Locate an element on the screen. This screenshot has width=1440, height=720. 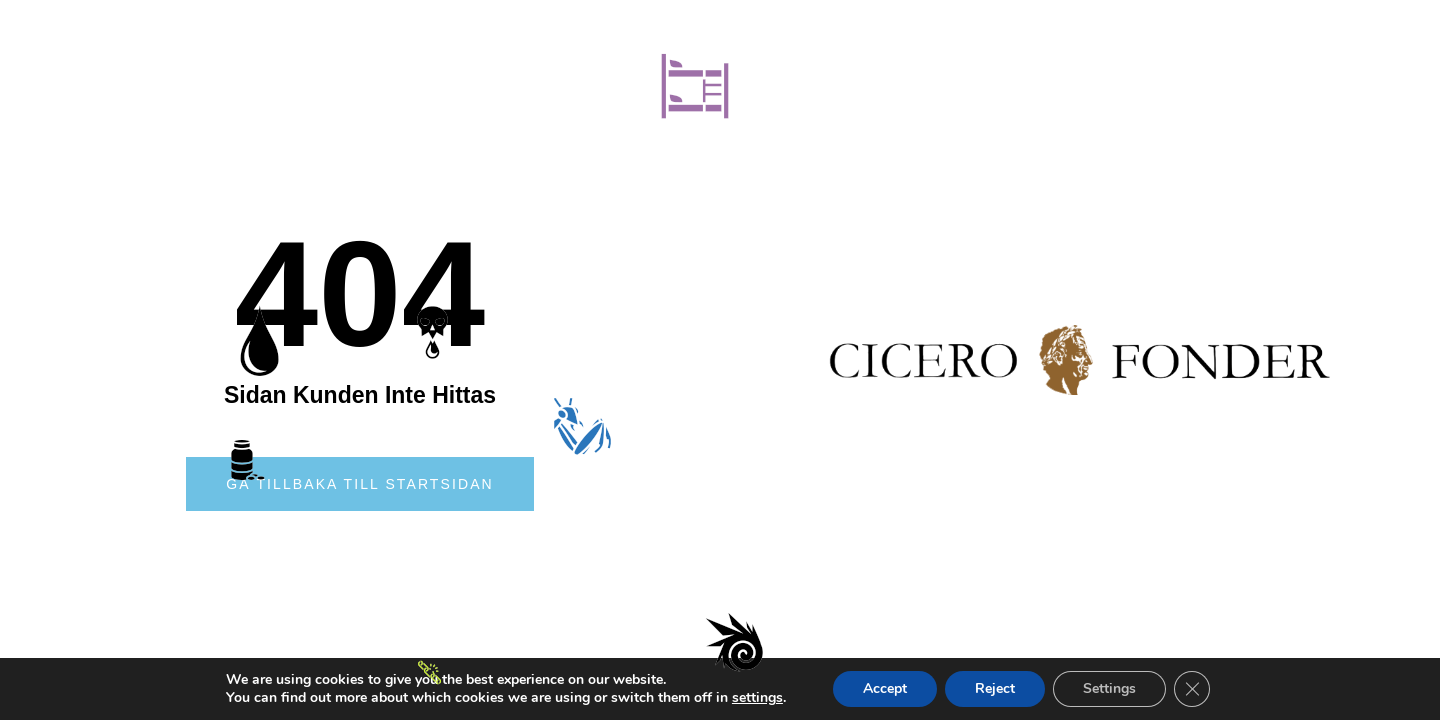
view shared room or dormitory accommodations is located at coordinates (695, 85).